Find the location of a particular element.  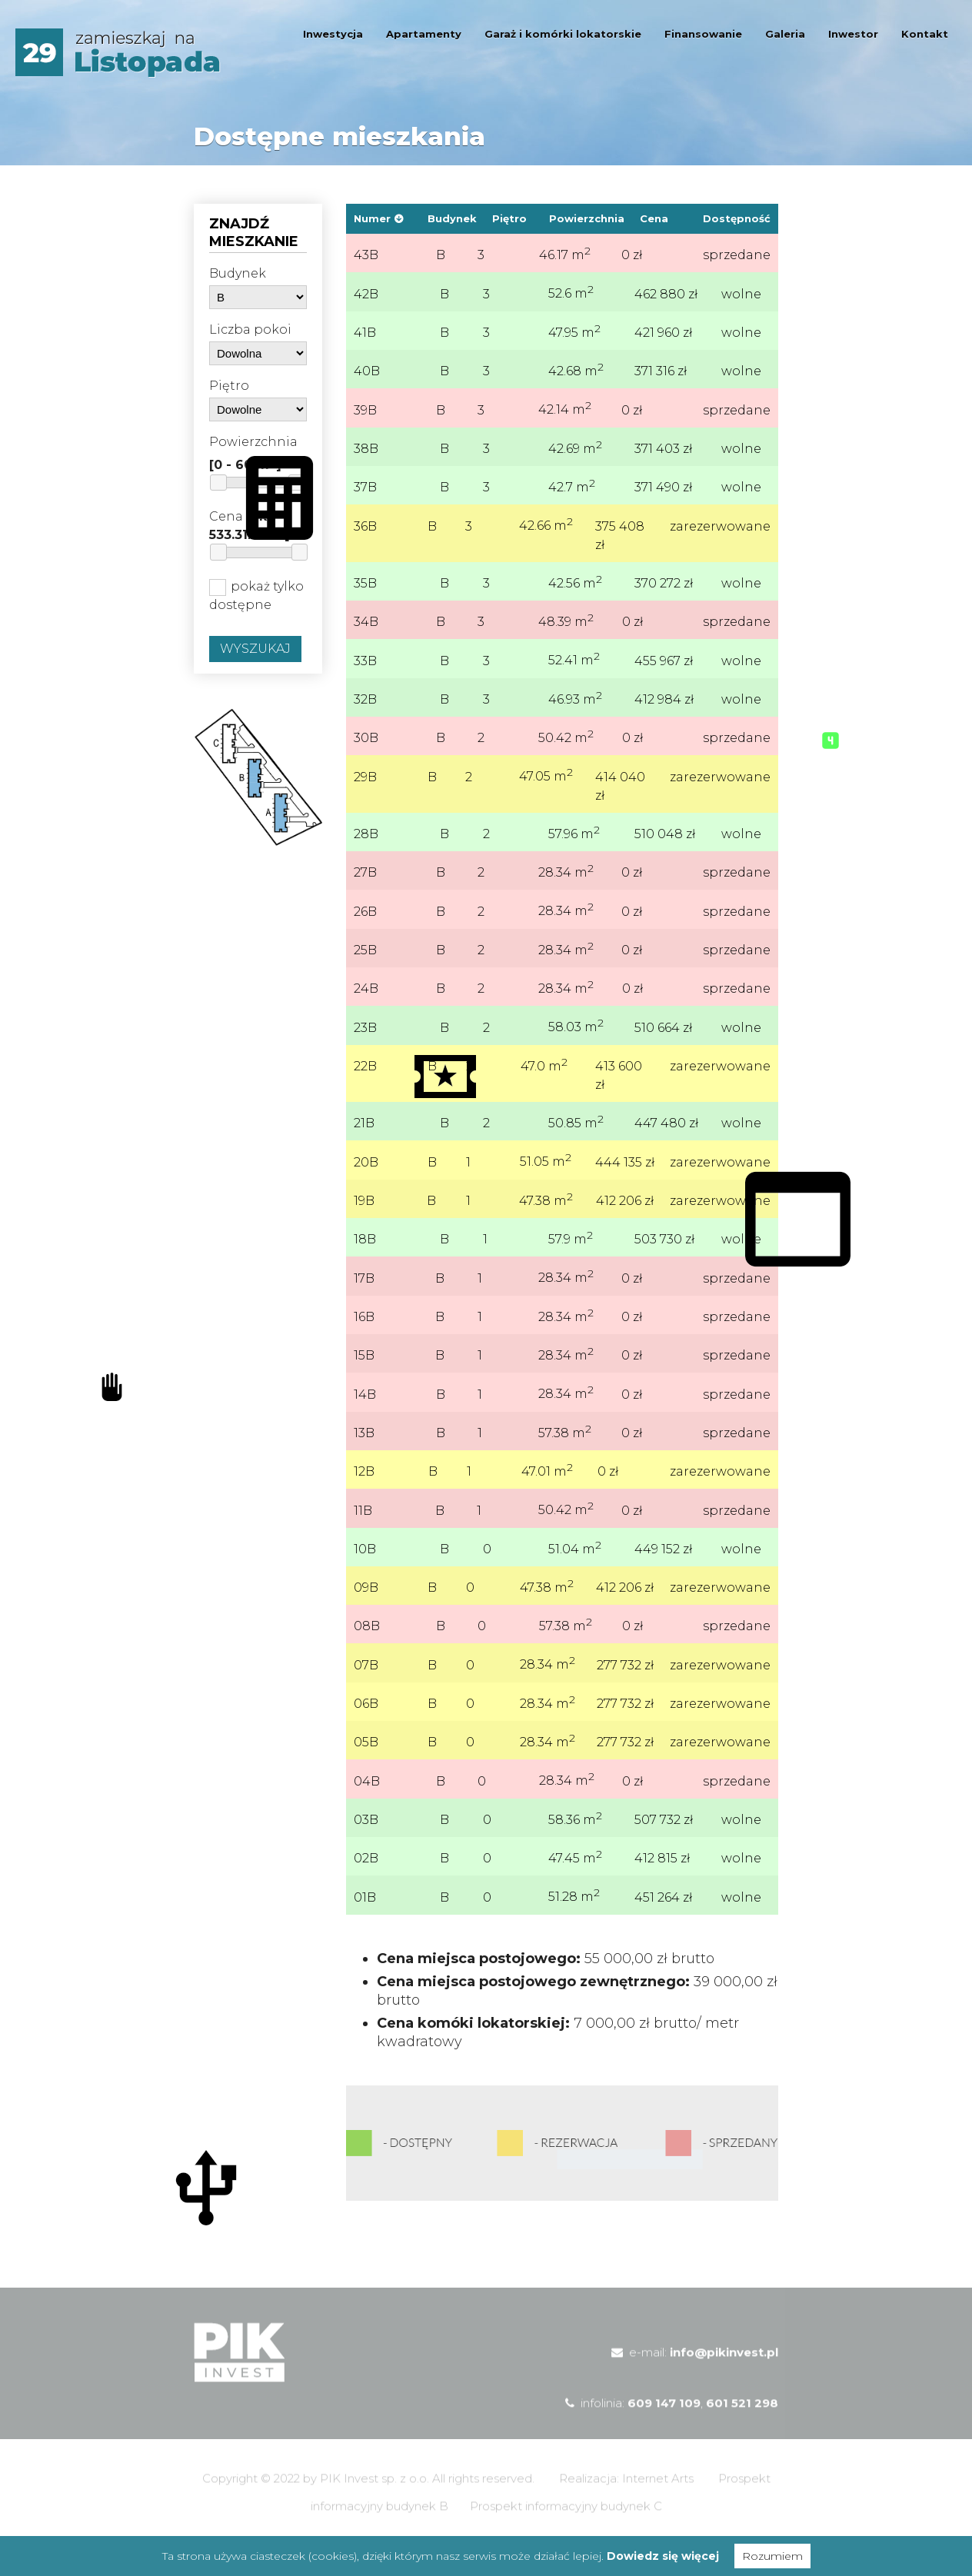

stop or halt an action is located at coordinates (112, 1386).